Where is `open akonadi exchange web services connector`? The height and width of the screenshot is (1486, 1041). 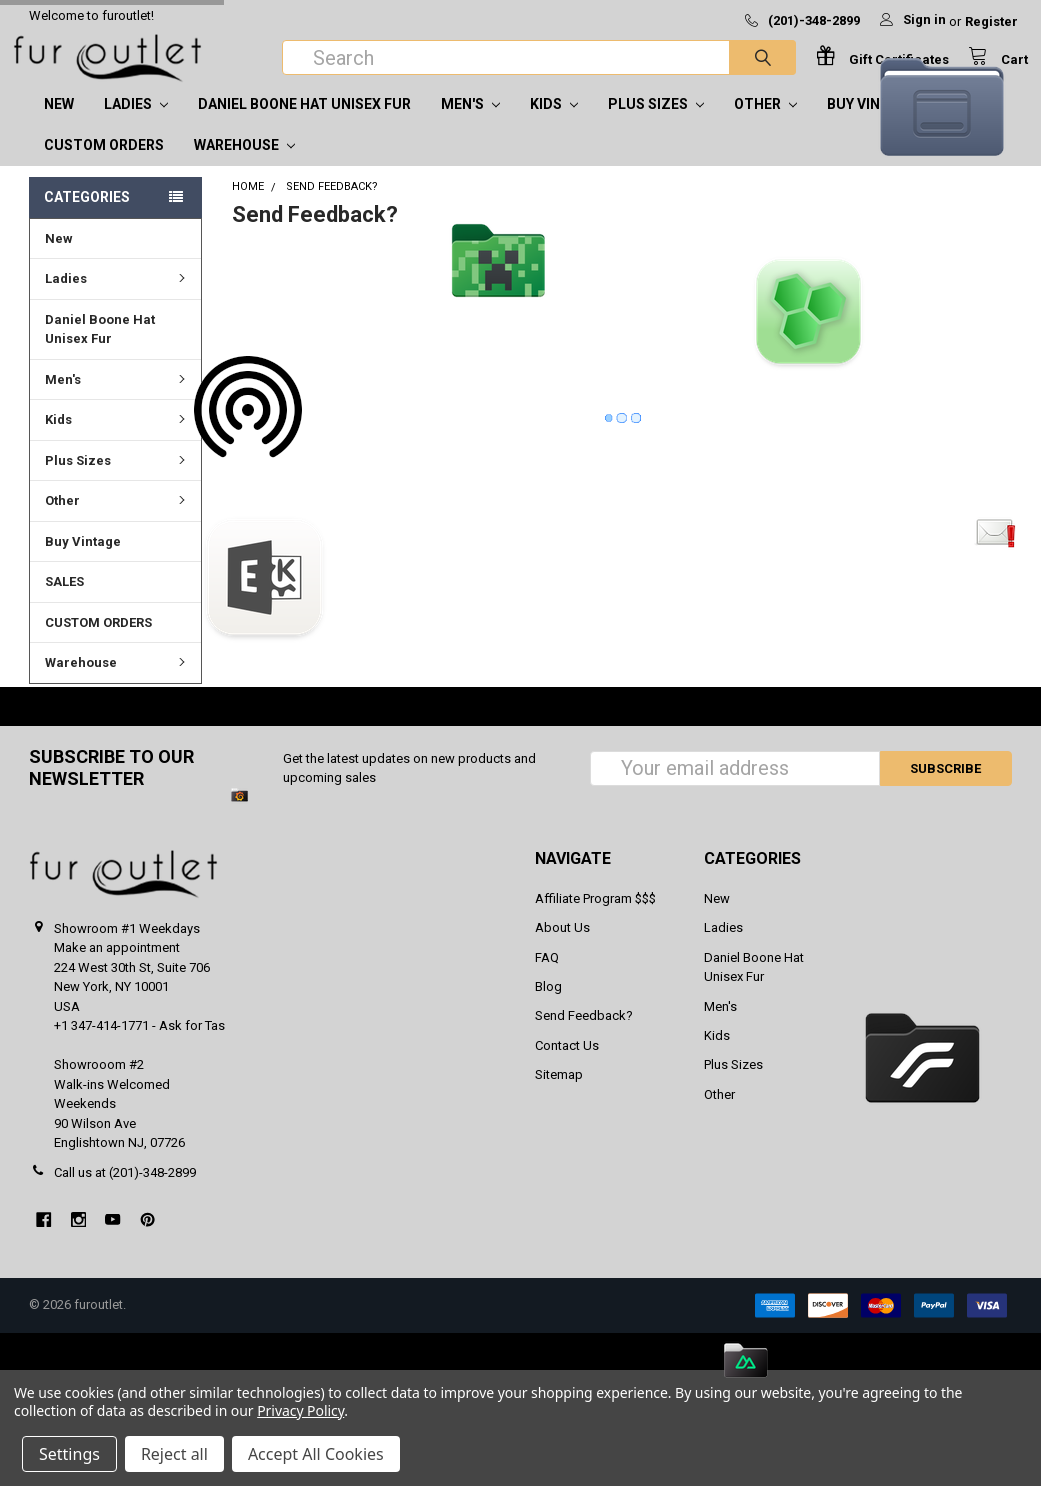
open akonadi exchange web services connector is located at coordinates (264, 577).